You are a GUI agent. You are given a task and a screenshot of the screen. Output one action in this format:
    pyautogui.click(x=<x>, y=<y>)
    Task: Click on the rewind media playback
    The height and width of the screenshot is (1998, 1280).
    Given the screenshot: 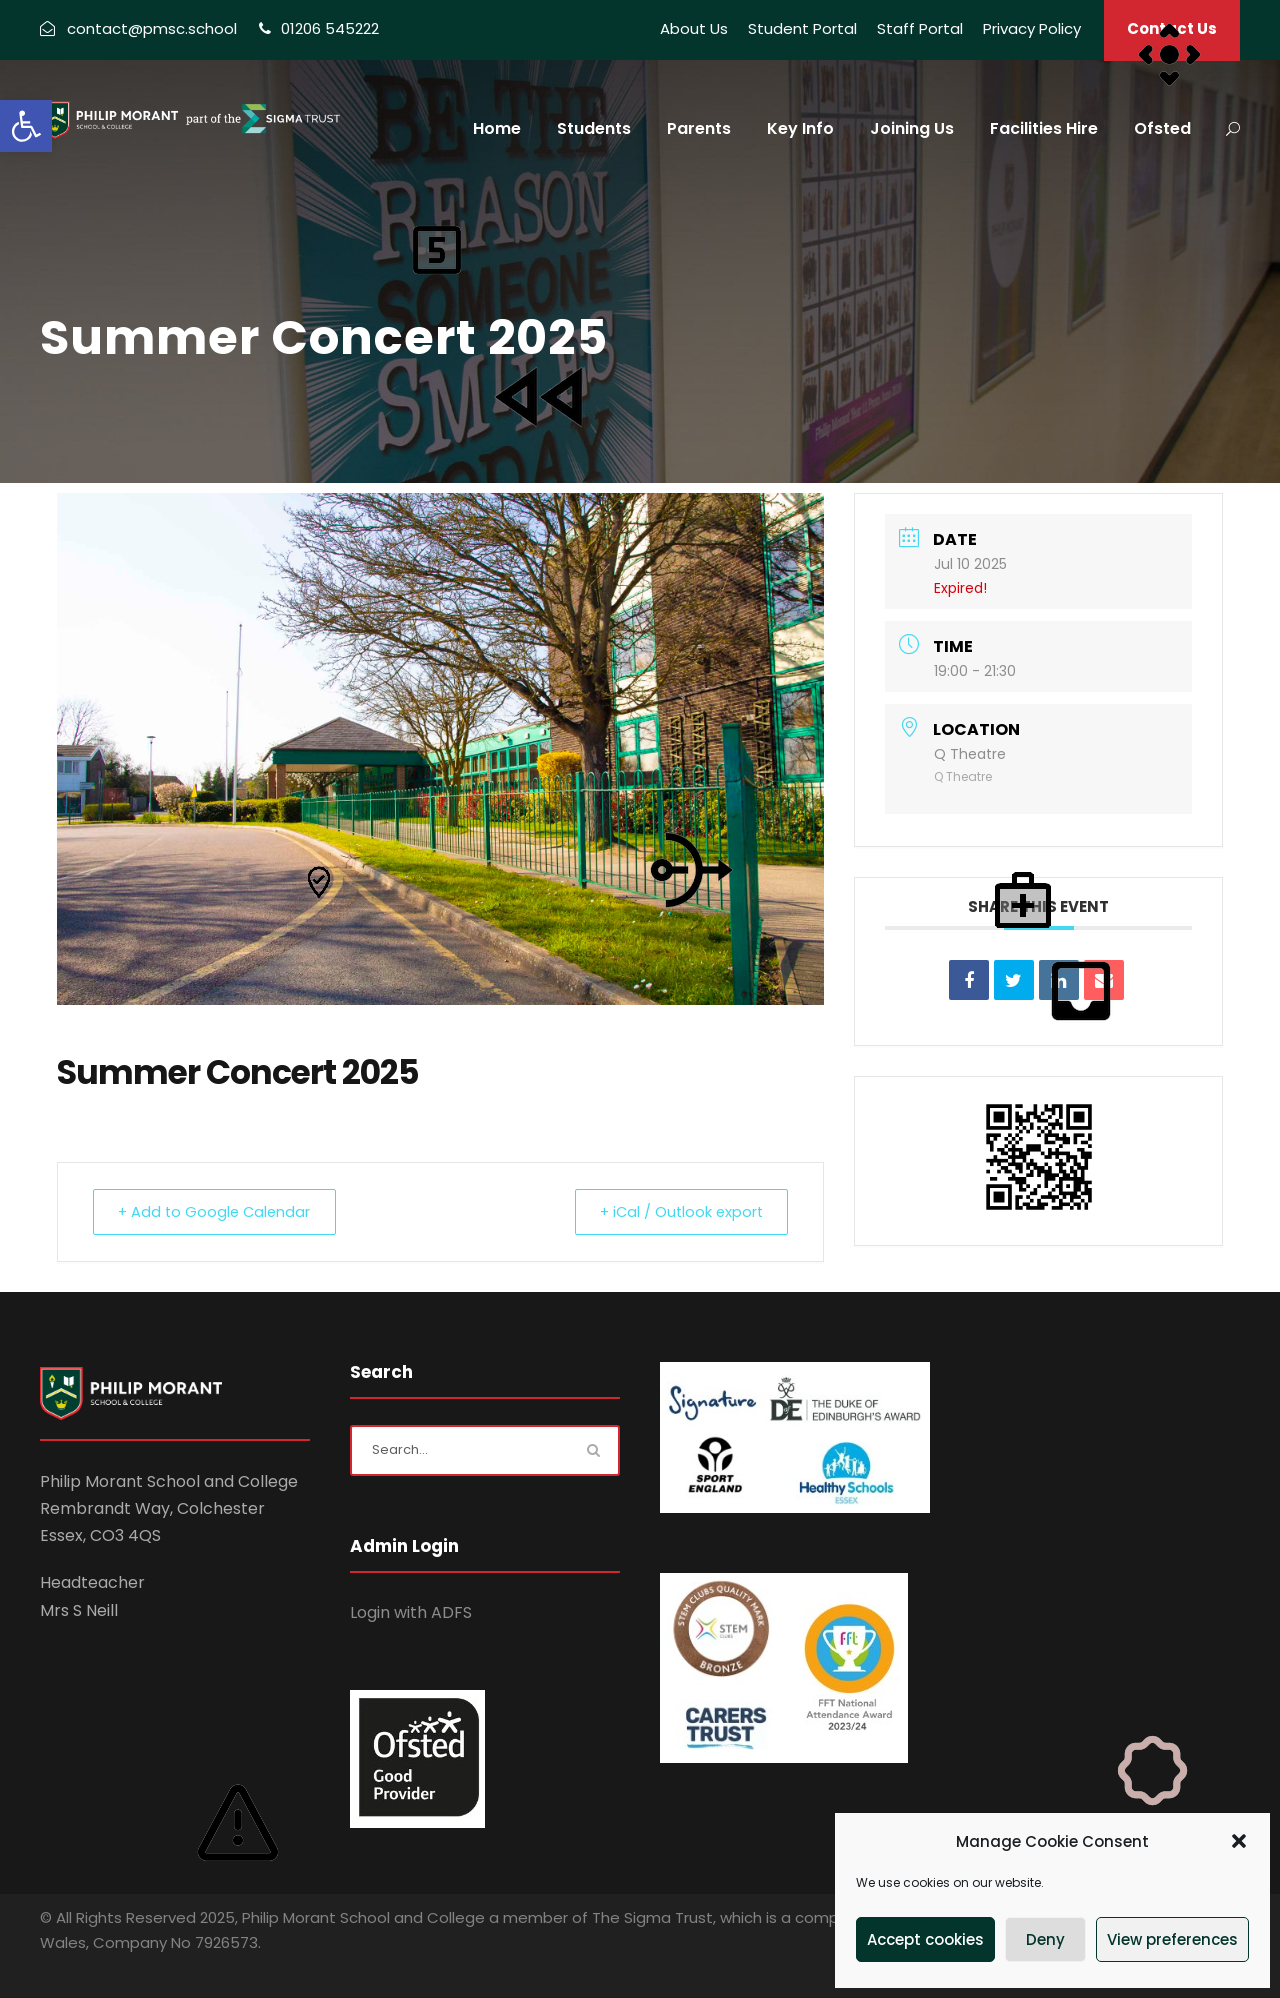 What is the action you would take?
    pyautogui.click(x=542, y=397)
    